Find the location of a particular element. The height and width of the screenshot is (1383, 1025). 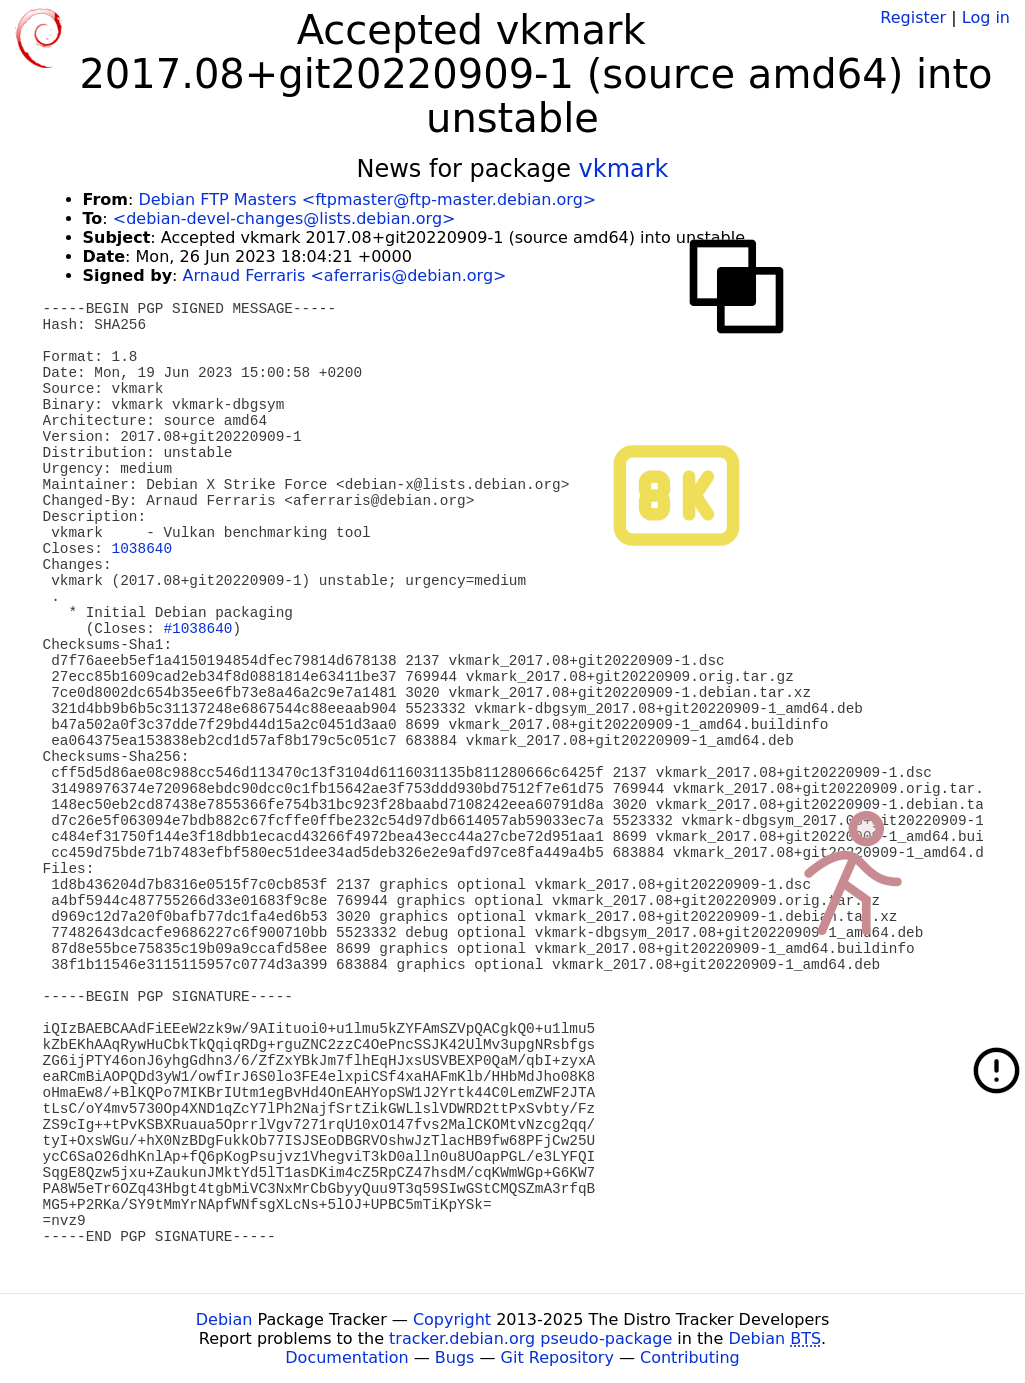

indicates 8K video resolution quality is located at coordinates (676, 495).